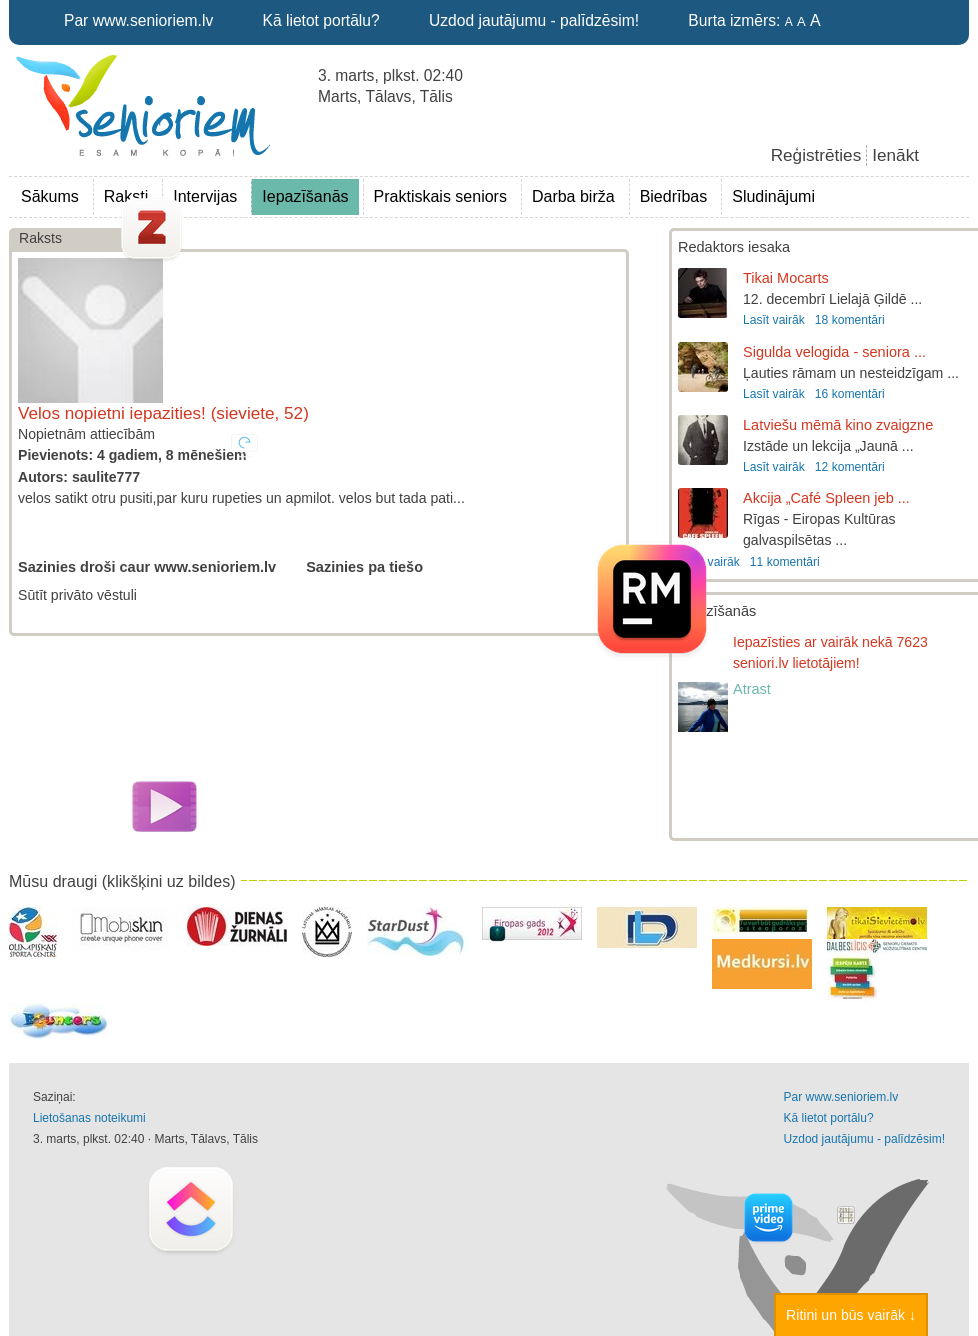 This screenshot has width=978, height=1336. What do you see at coordinates (191, 1209) in the screenshot?
I see `open ClickUp app` at bounding box center [191, 1209].